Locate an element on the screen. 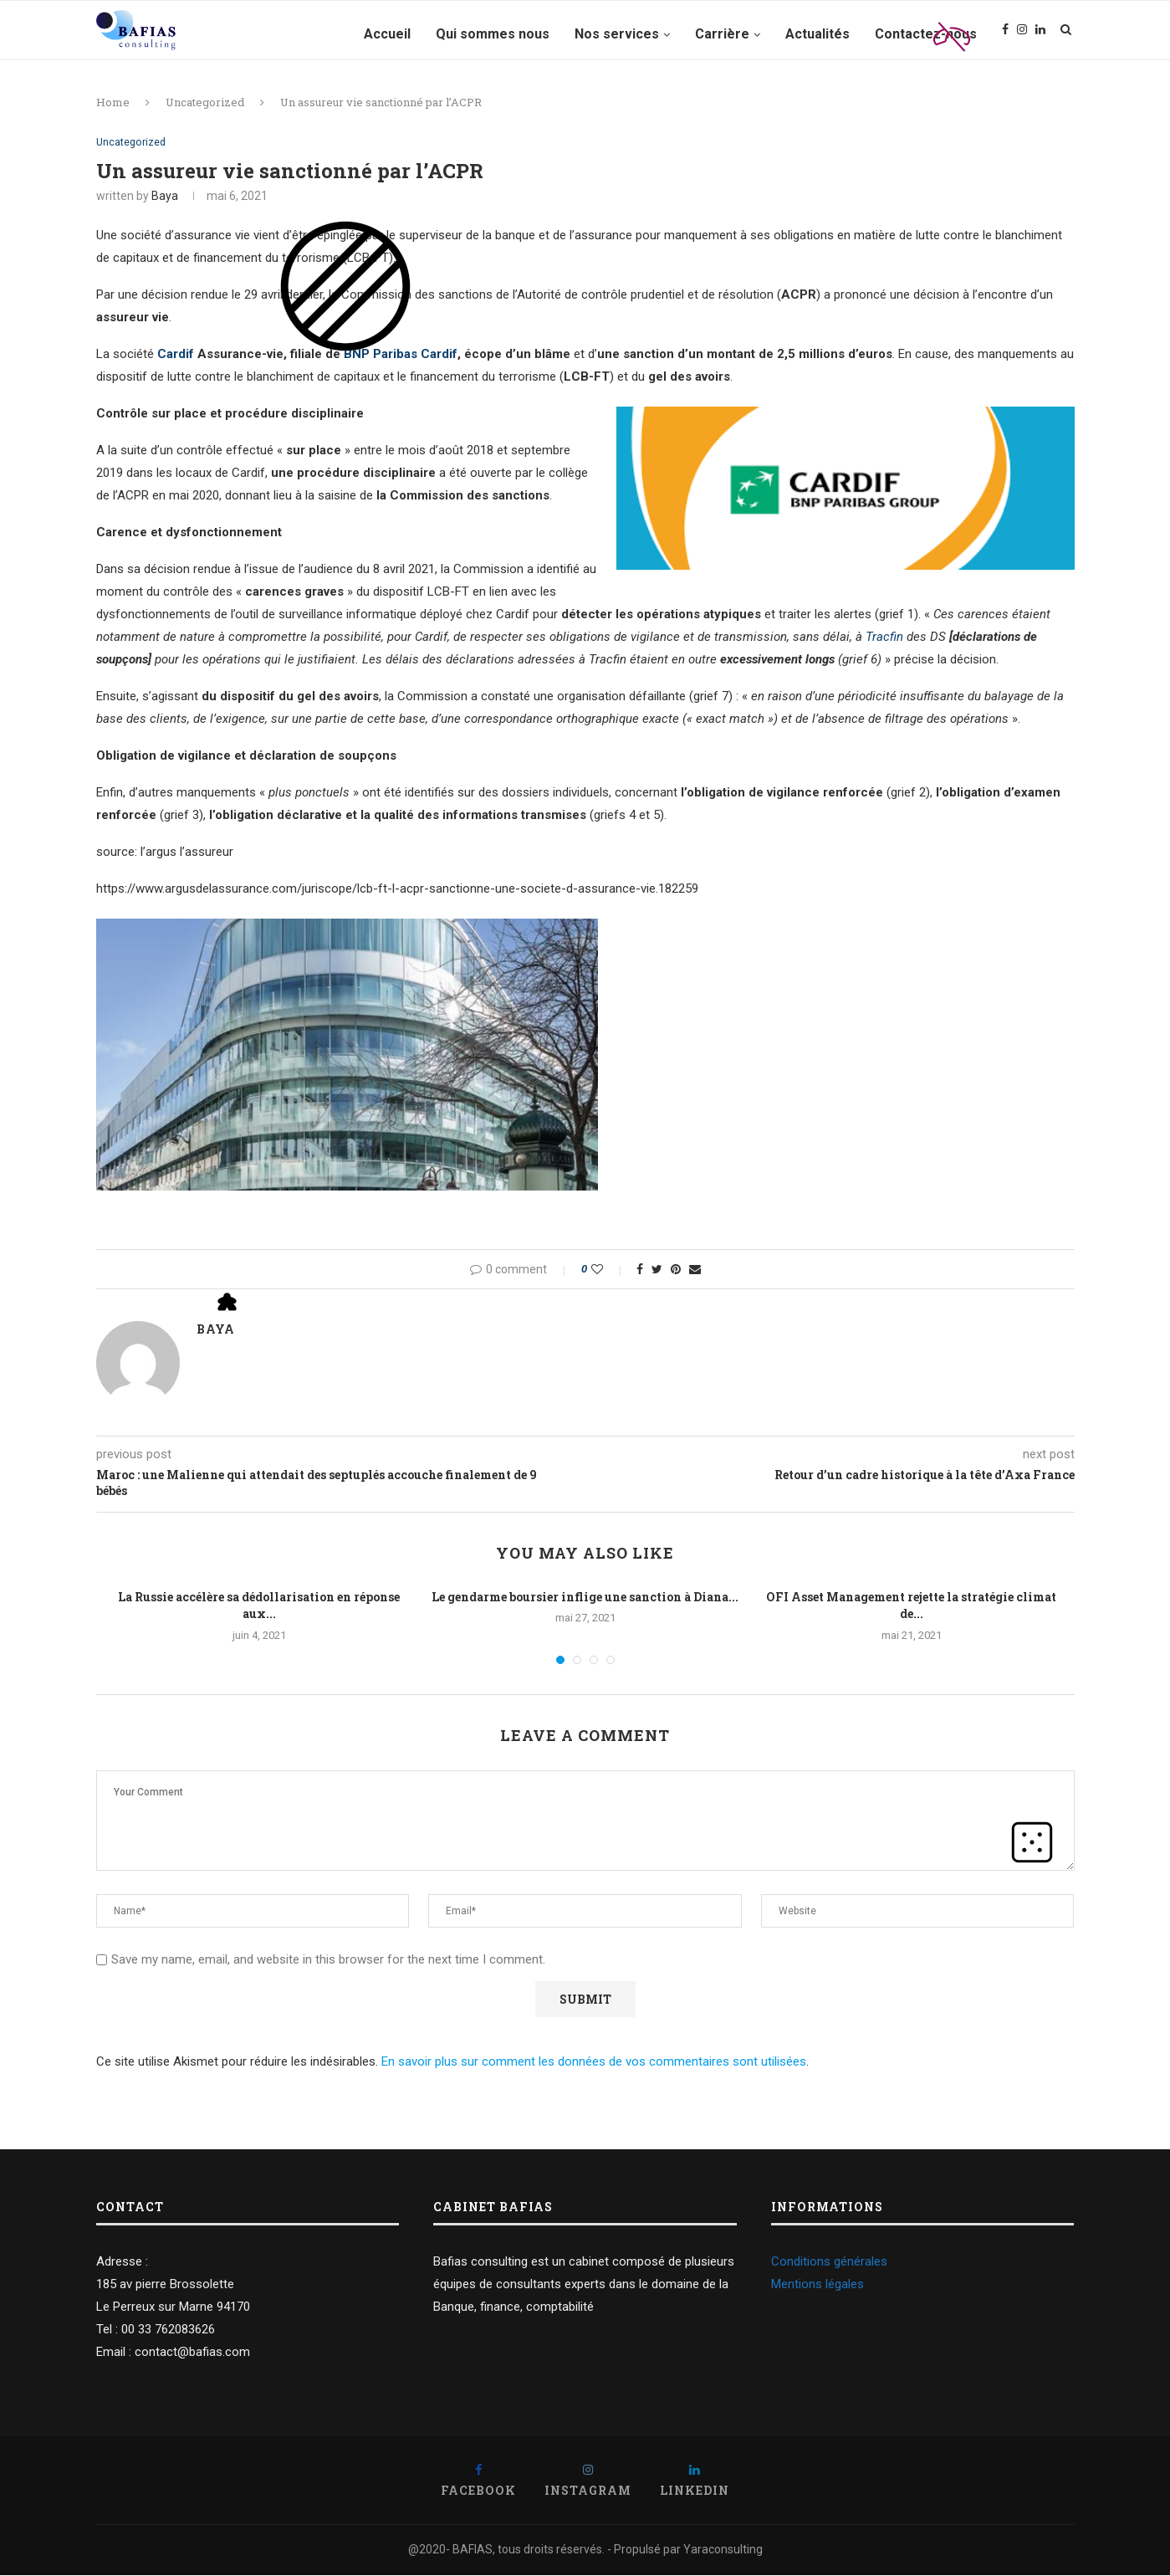 The height and width of the screenshot is (2576, 1170). end or decline a phone call is located at coordinates (952, 37).